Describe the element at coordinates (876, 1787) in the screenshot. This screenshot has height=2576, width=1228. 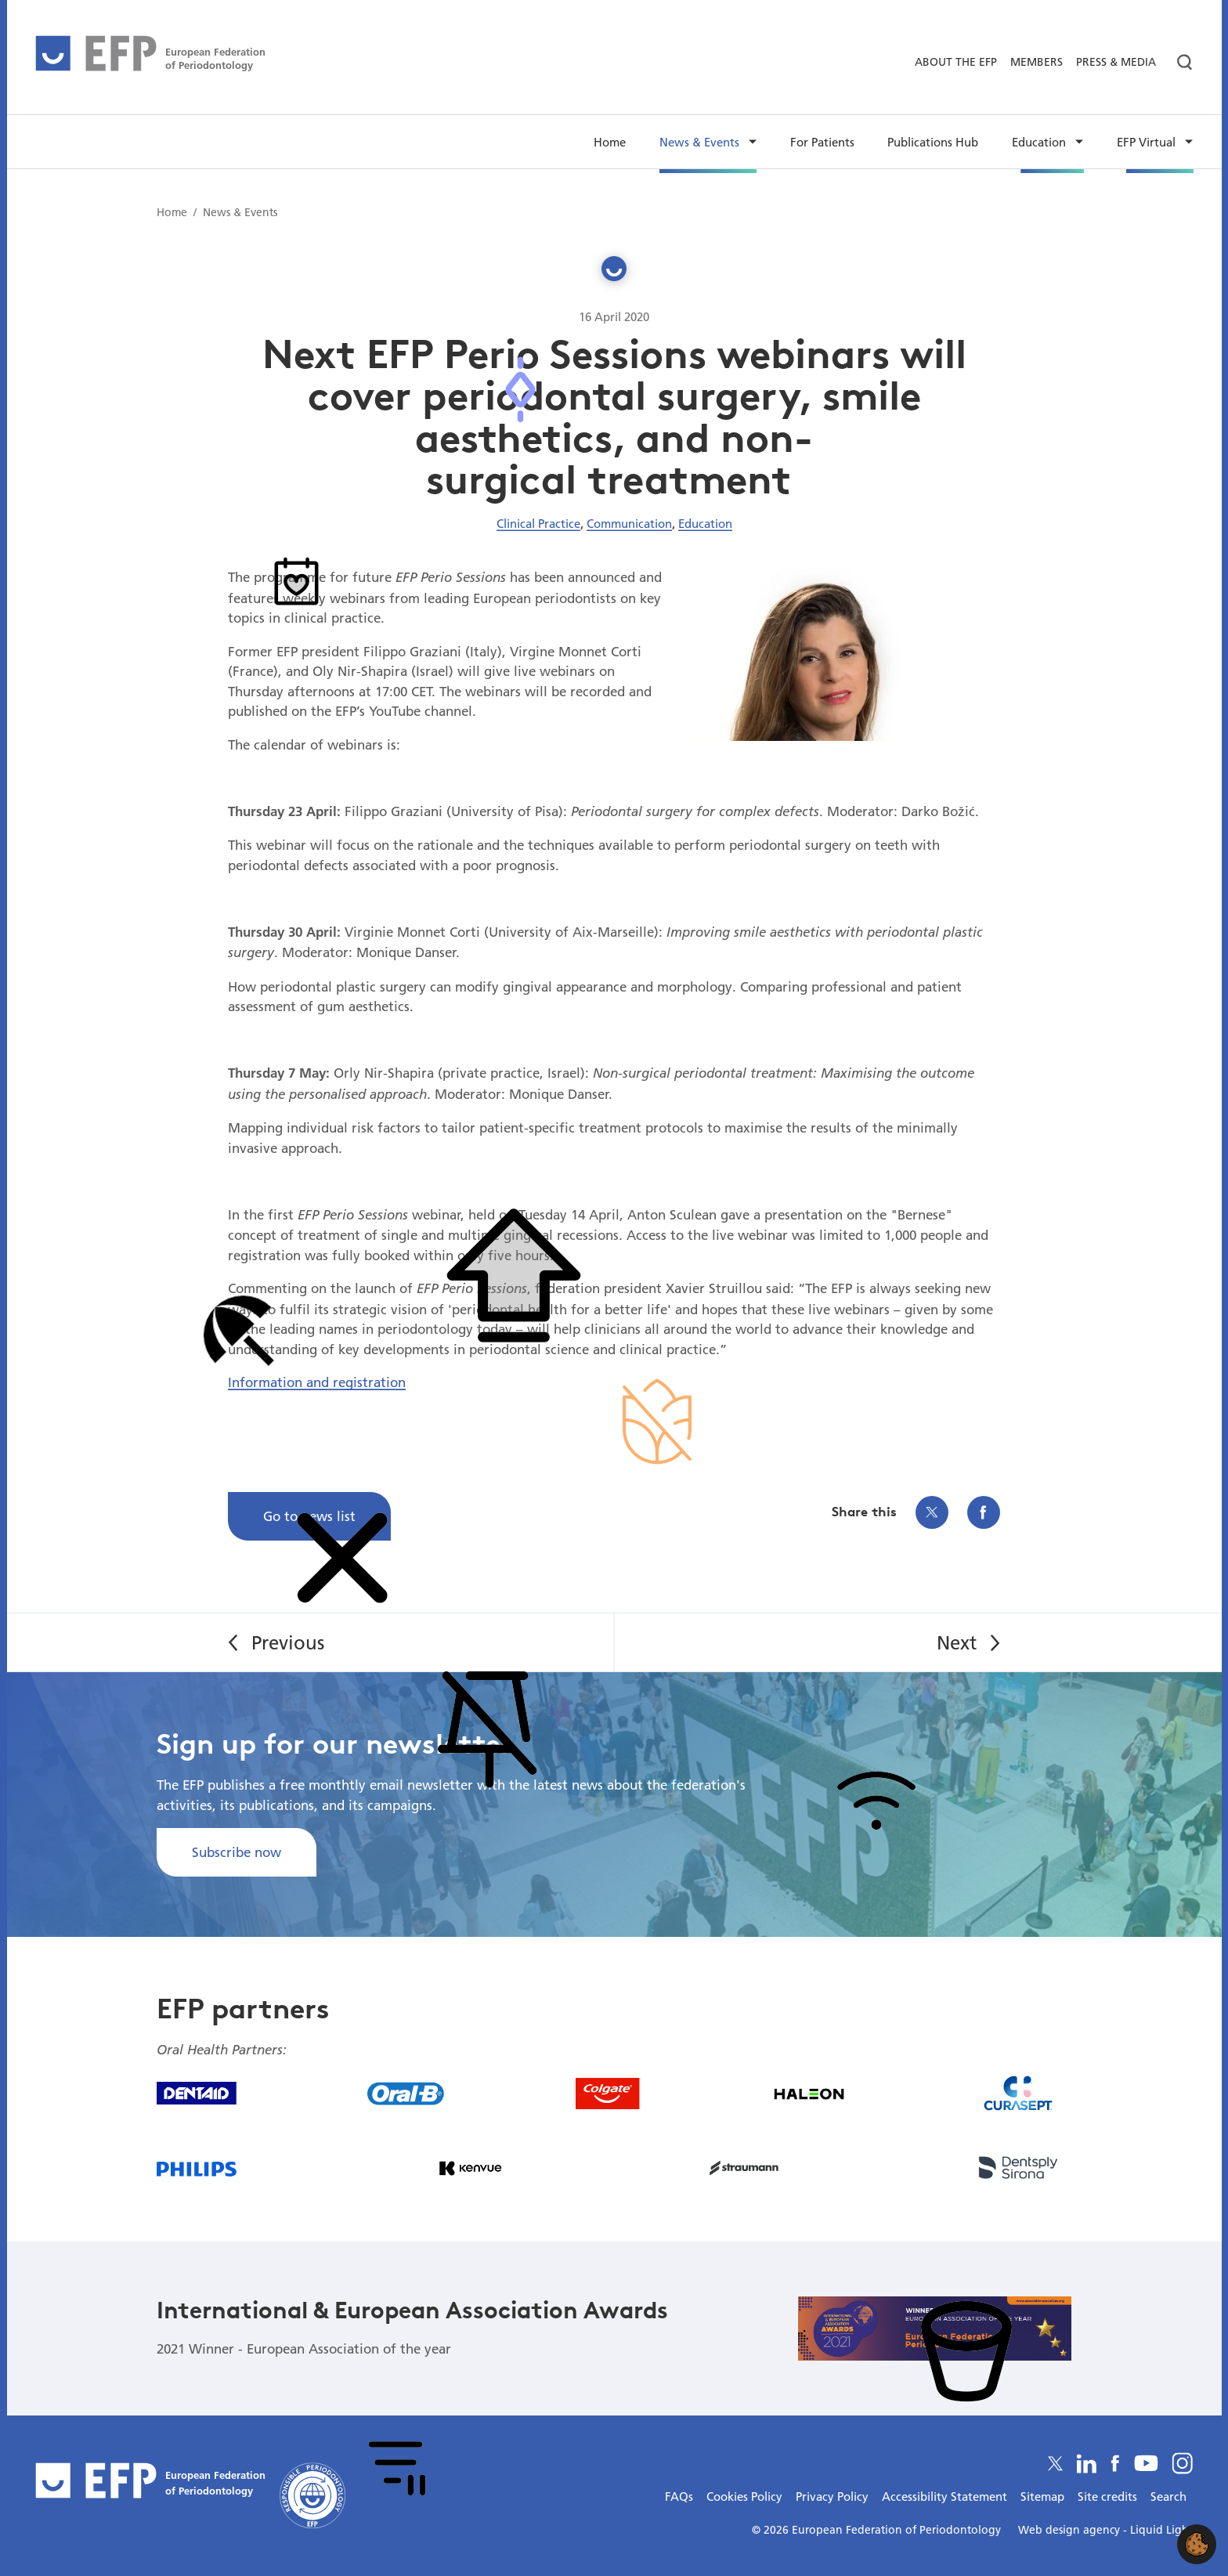
I see `indicates moderate wifi signal strength` at that location.